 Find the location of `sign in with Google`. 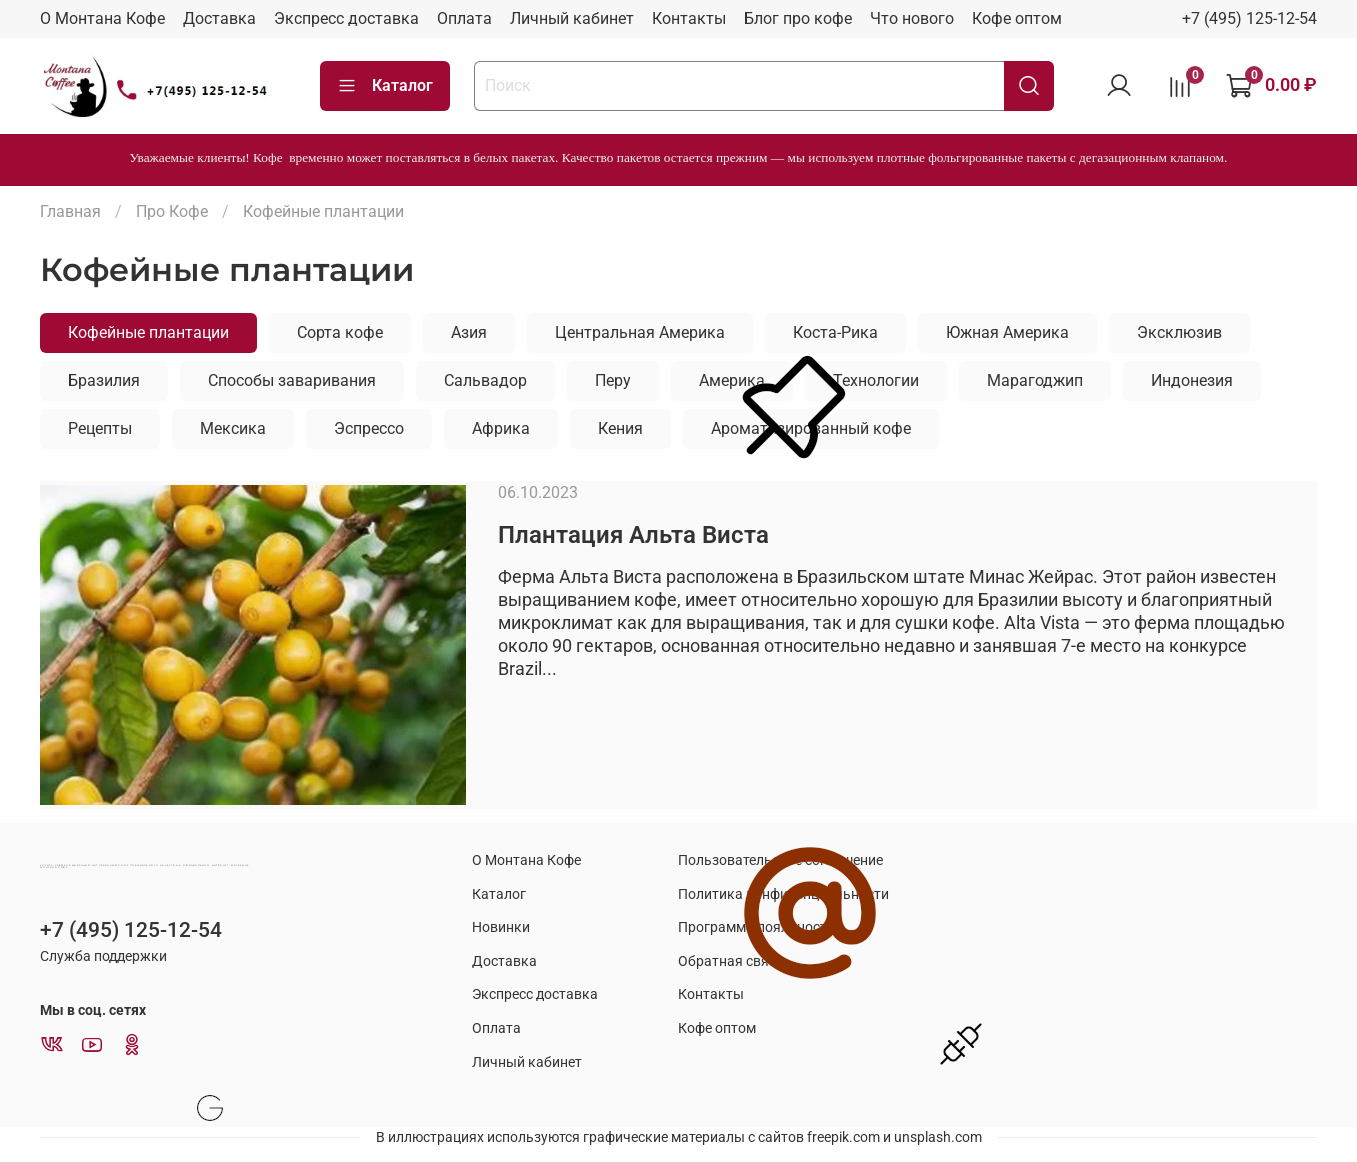

sign in with Google is located at coordinates (210, 1108).